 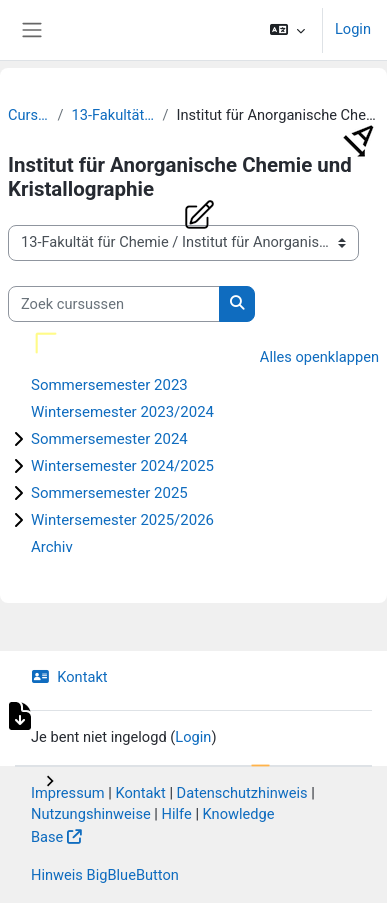 I want to click on edit or compose a new document, so click(x=199, y=215).